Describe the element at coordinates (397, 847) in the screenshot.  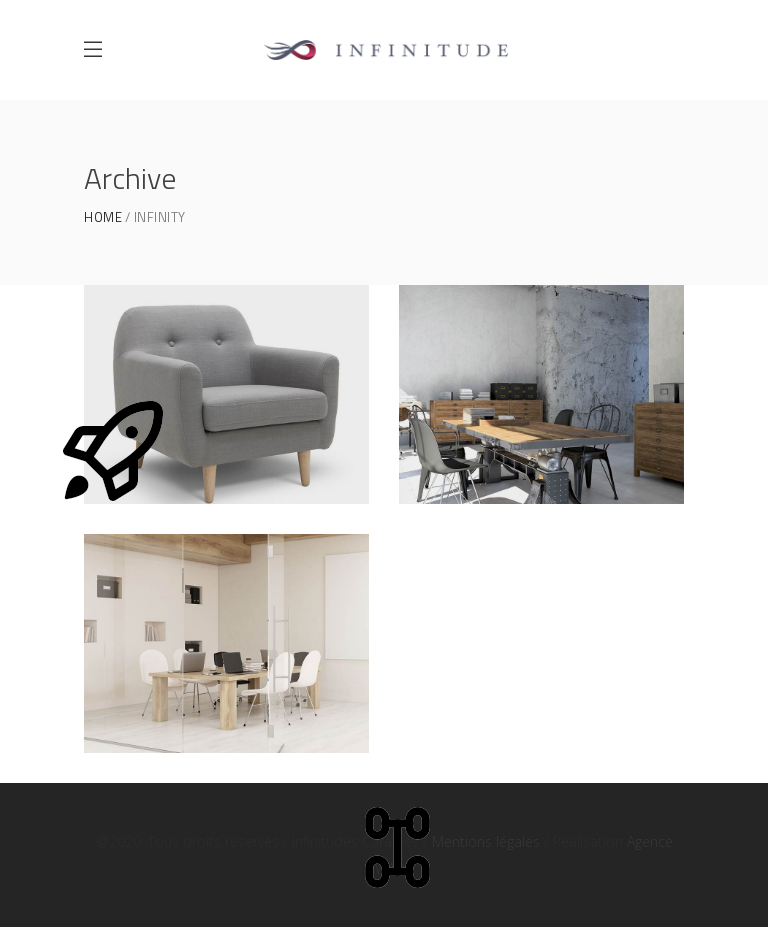
I see `select 4WD or all-wheel drive mode` at that location.